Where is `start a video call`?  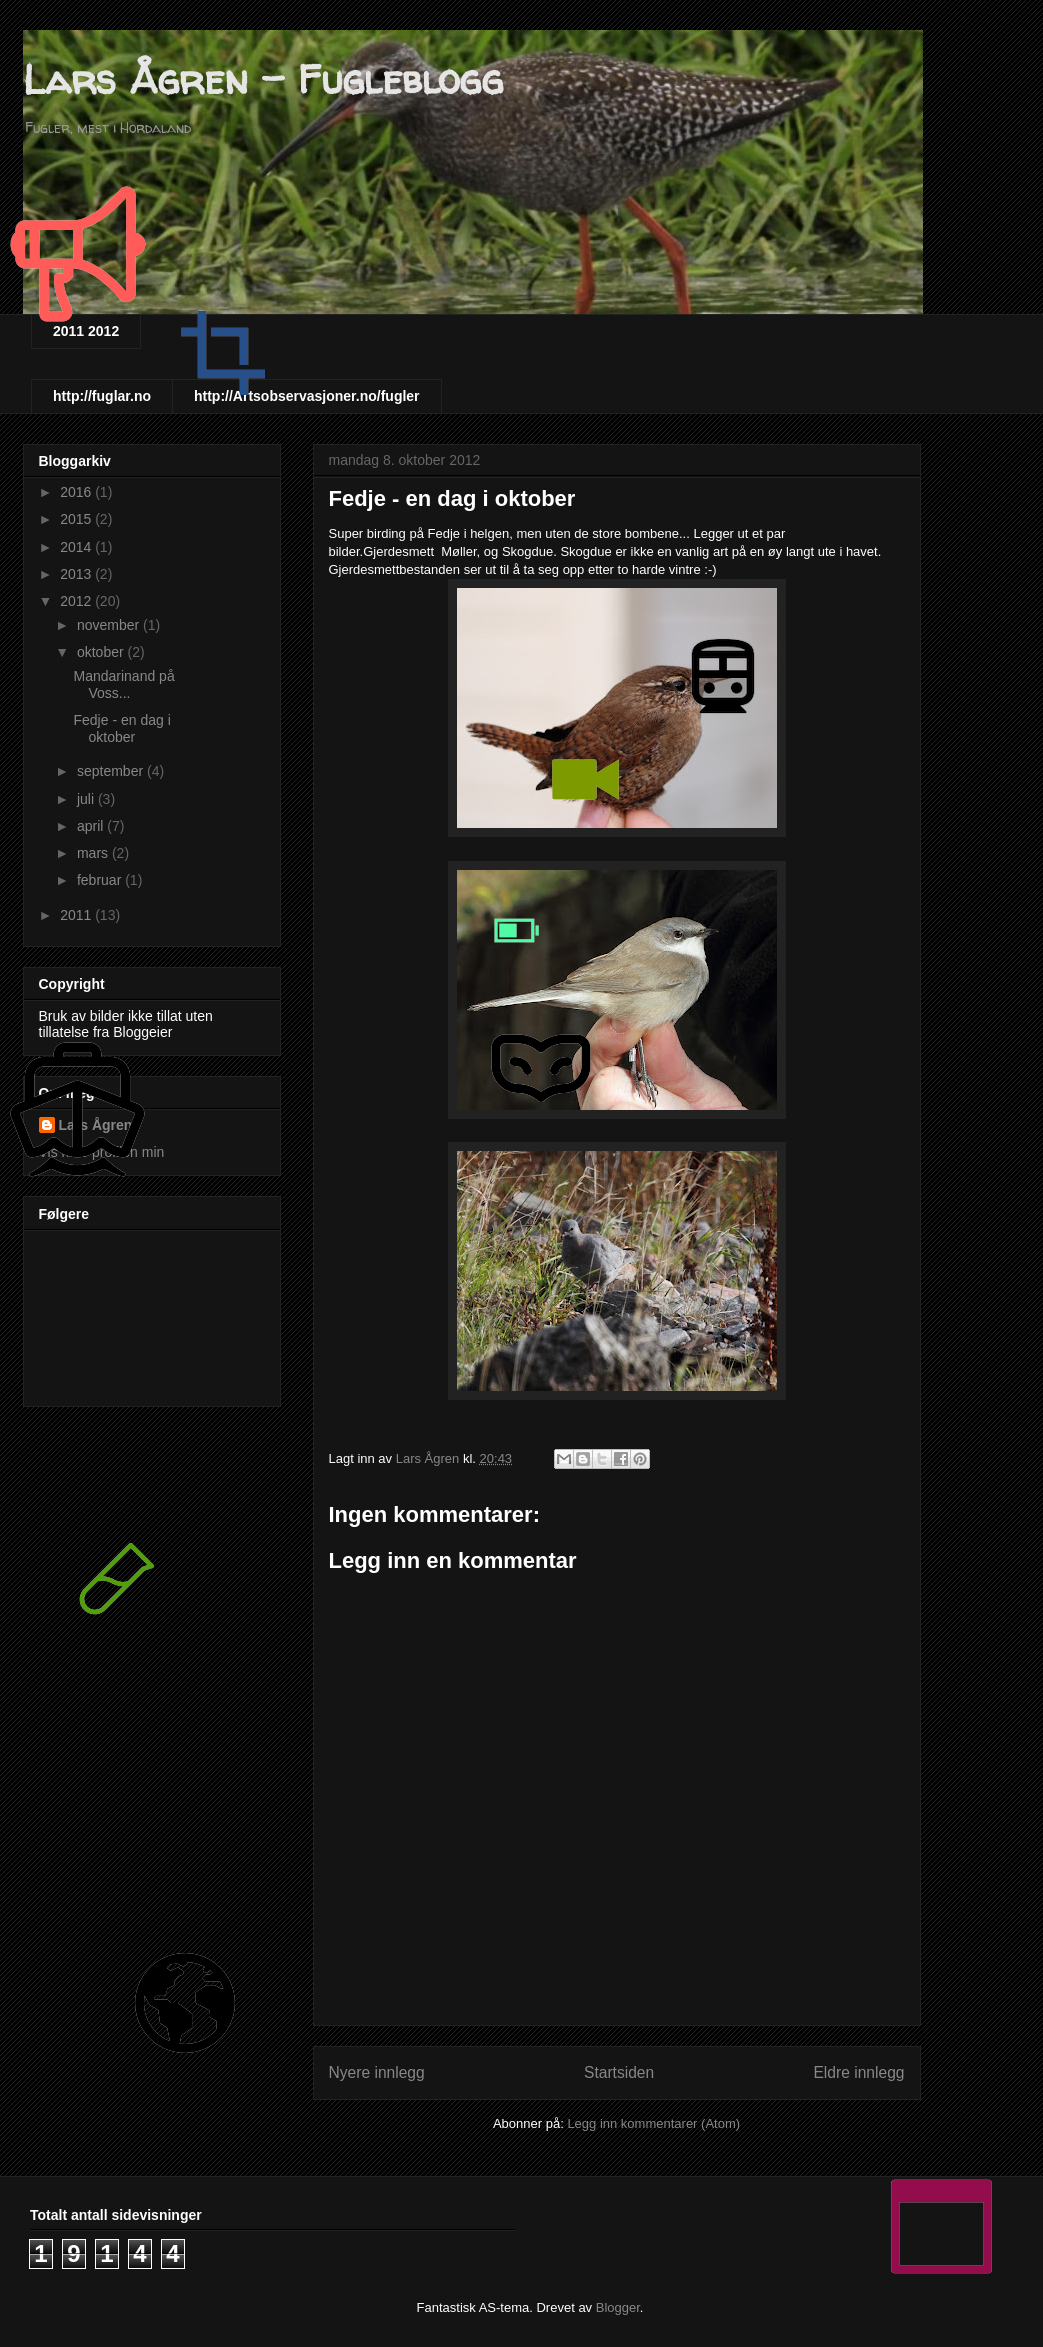 start a video call is located at coordinates (585, 779).